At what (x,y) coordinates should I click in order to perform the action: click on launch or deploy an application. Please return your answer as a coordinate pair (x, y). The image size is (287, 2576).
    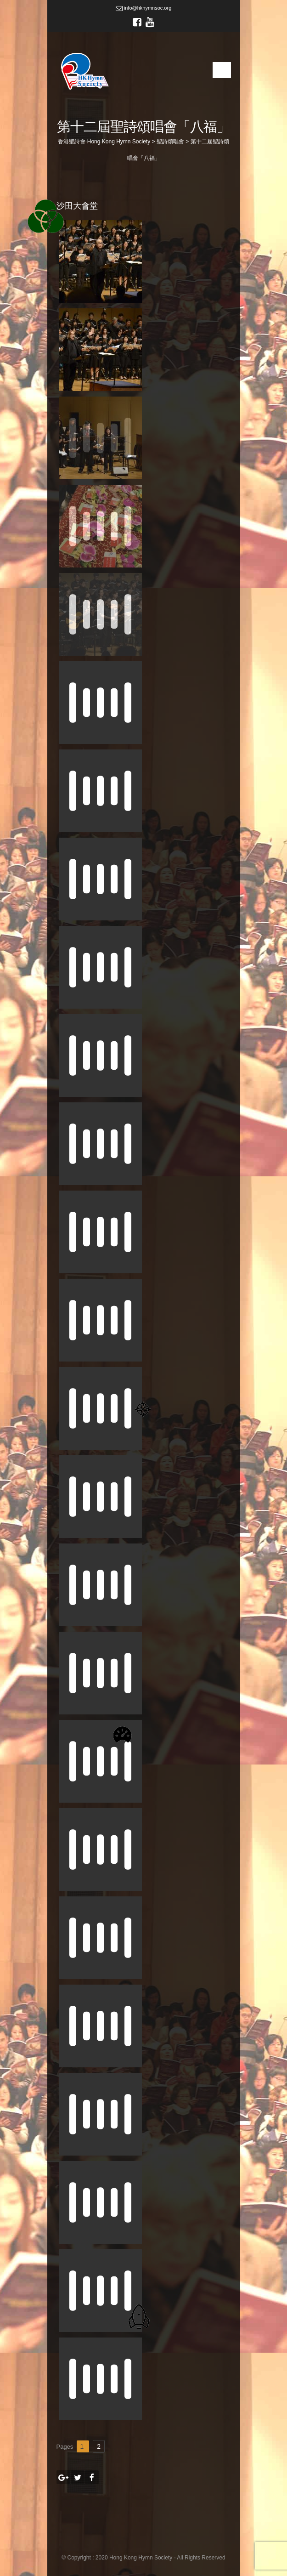
    Looking at the image, I should click on (139, 2317).